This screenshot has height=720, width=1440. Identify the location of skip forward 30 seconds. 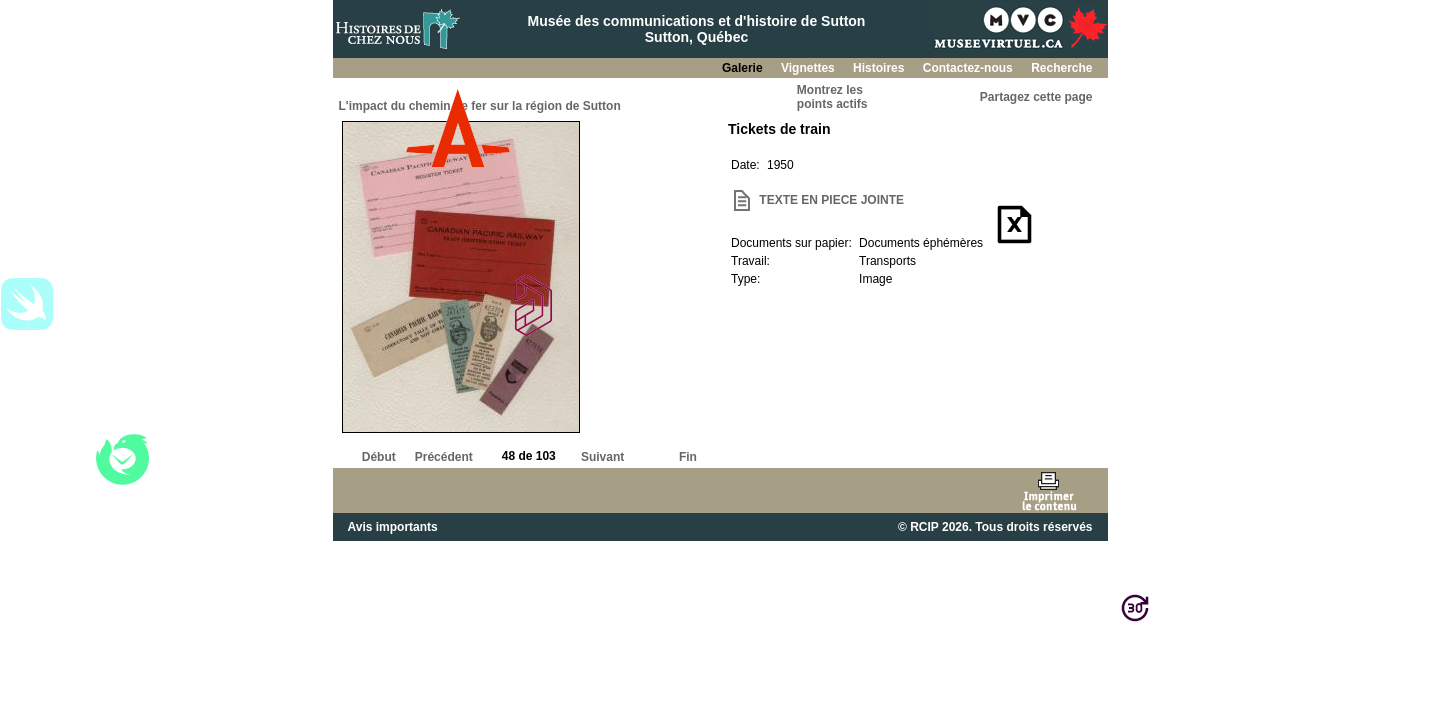
(1135, 608).